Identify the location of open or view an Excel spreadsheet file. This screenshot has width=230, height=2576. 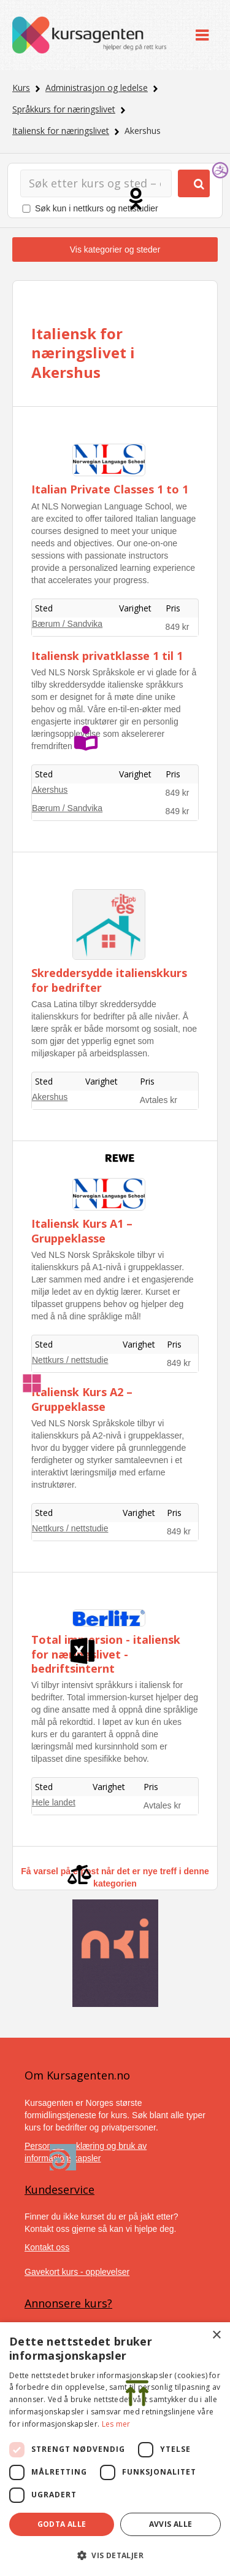
(82, 1651).